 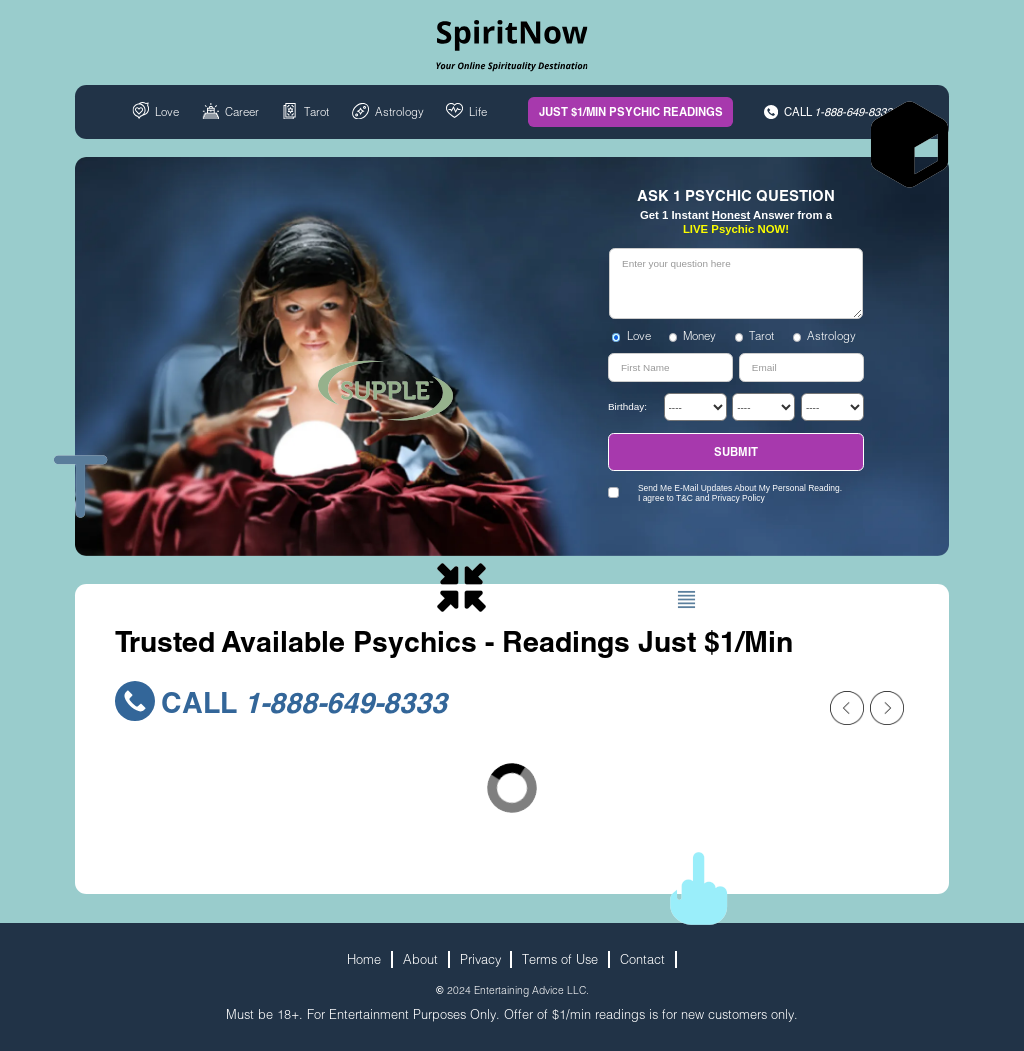 What do you see at coordinates (697, 888) in the screenshot?
I see `indicates offensive content warning` at bounding box center [697, 888].